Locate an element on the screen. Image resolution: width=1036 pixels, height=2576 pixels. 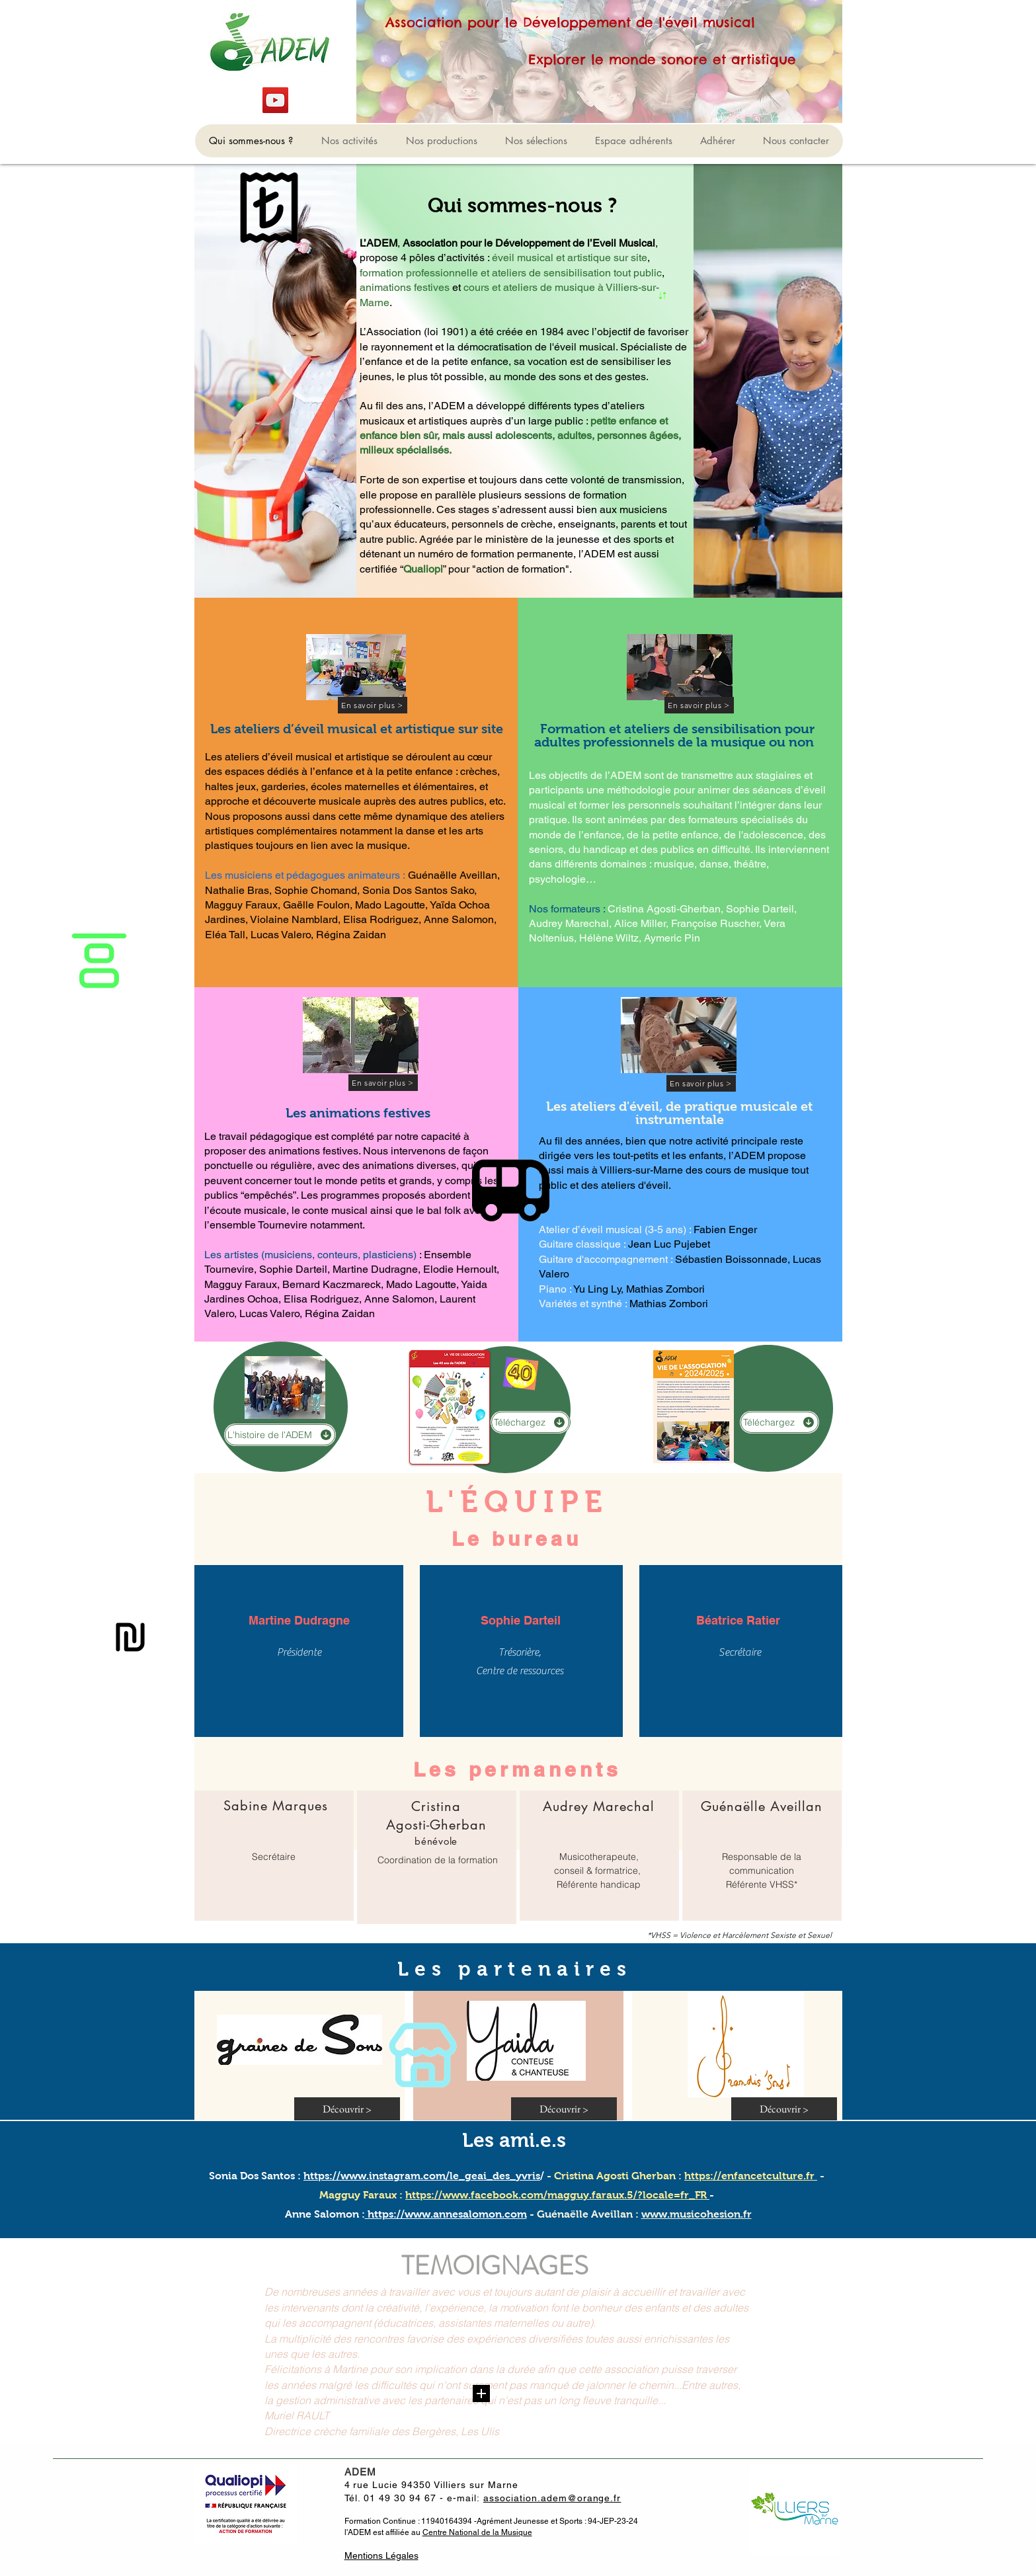
view bus or public transit options is located at coordinates (510, 1190).